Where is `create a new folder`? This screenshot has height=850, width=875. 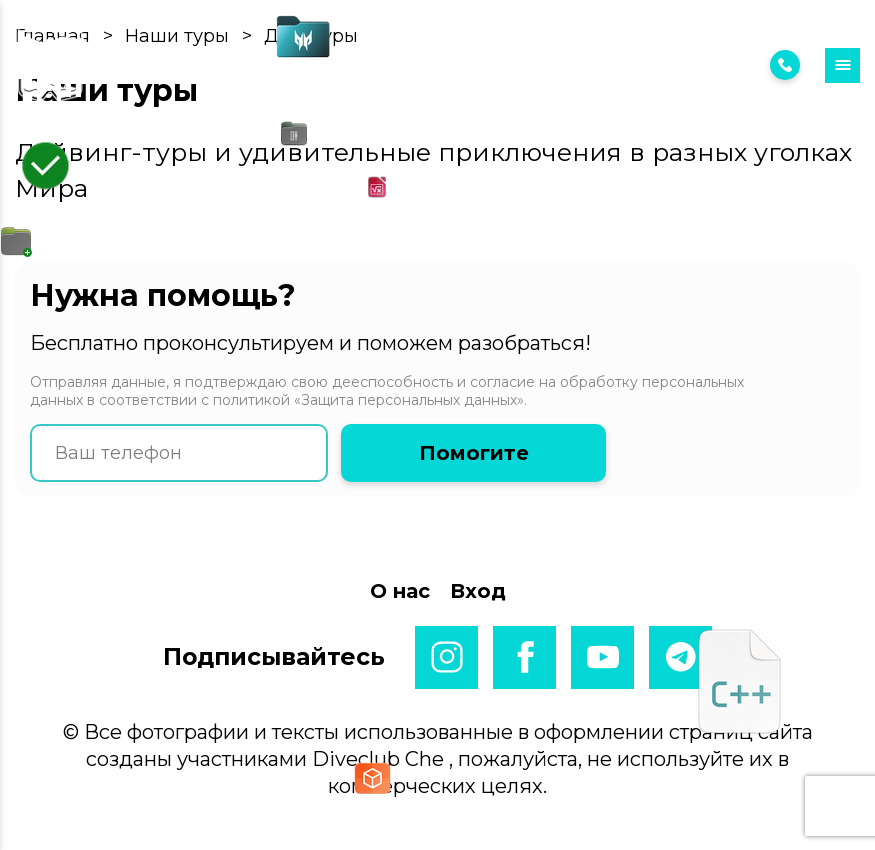
create a new folder is located at coordinates (16, 241).